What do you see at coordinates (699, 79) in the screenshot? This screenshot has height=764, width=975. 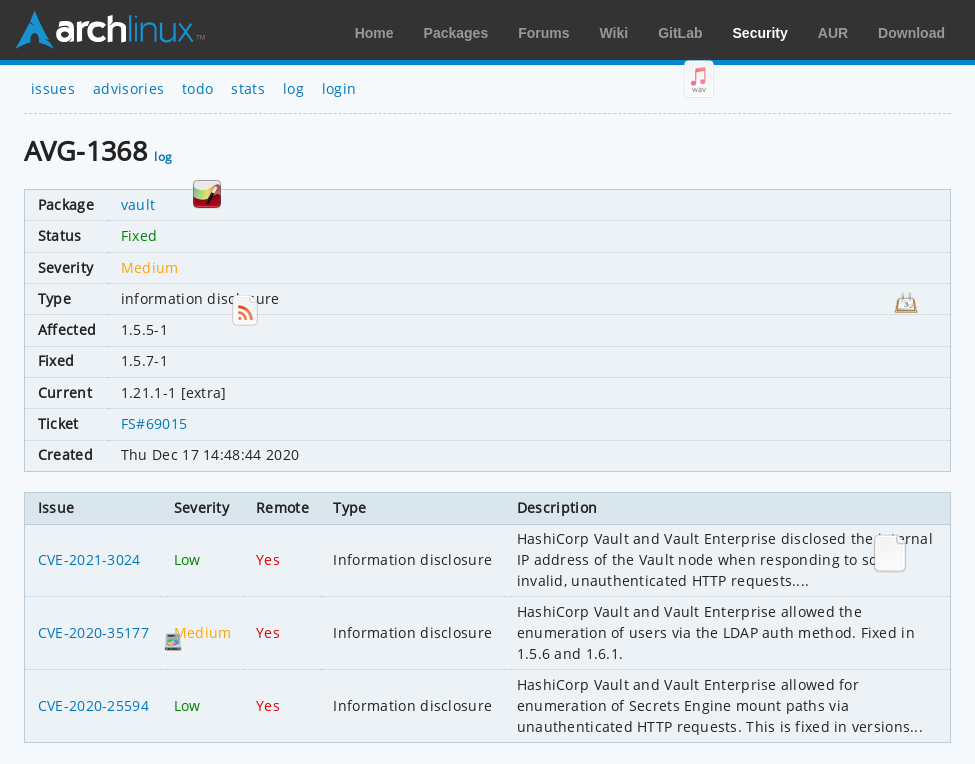 I see `a wav audio file` at bounding box center [699, 79].